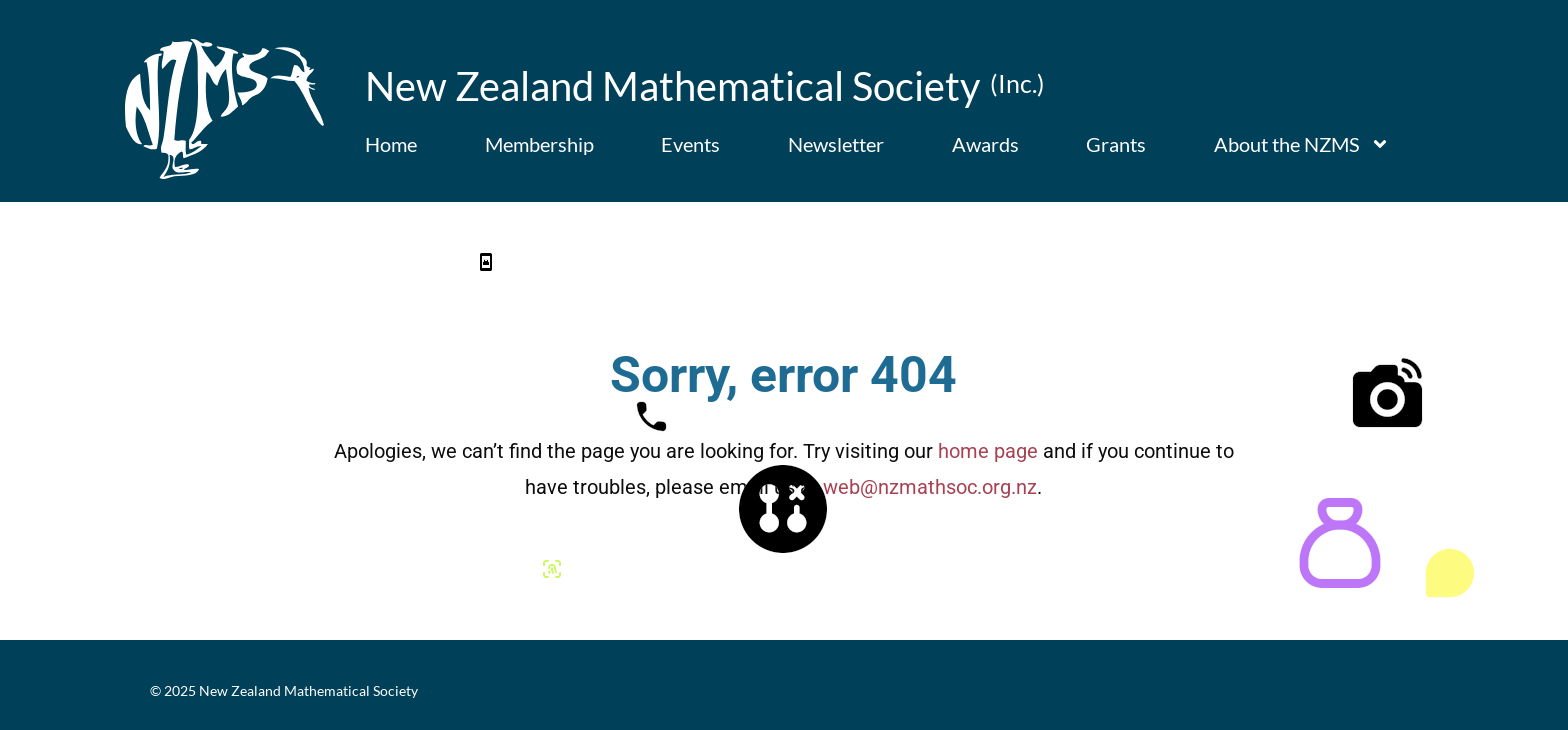  What do you see at coordinates (651, 416) in the screenshot?
I see `make a phone call` at bounding box center [651, 416].